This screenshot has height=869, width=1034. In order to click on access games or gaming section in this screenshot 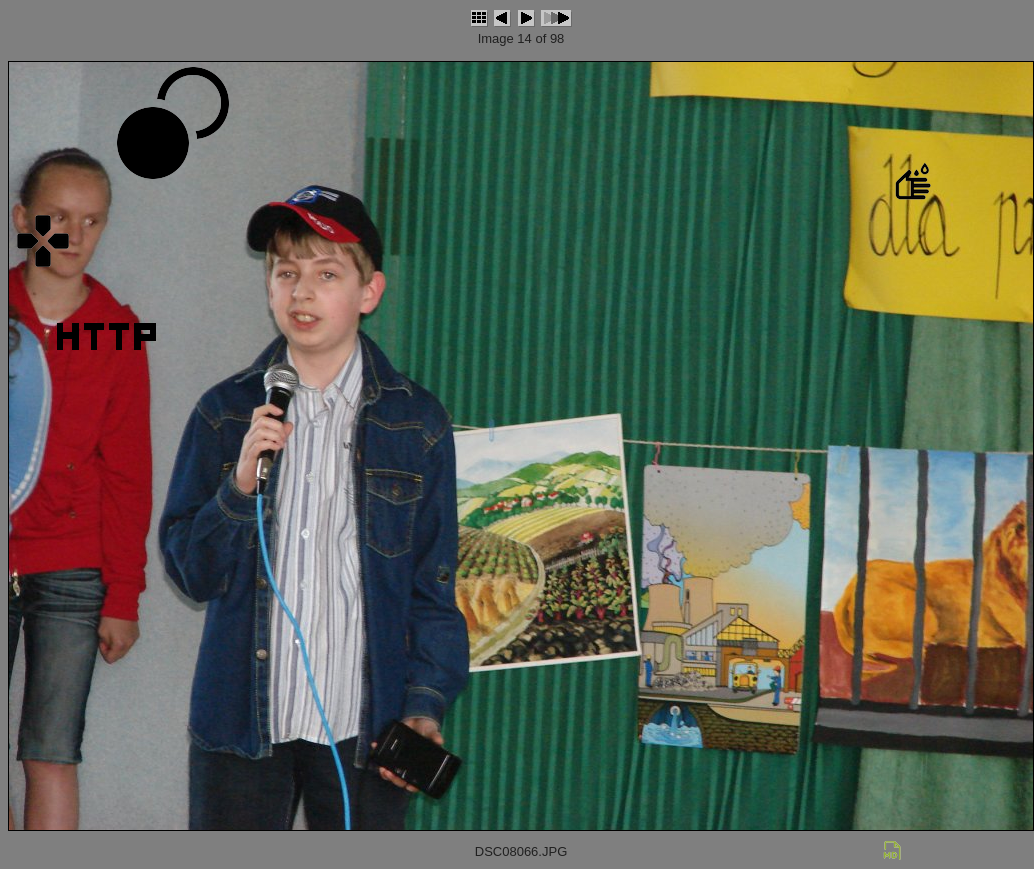, I will do `click(43, 241)`.